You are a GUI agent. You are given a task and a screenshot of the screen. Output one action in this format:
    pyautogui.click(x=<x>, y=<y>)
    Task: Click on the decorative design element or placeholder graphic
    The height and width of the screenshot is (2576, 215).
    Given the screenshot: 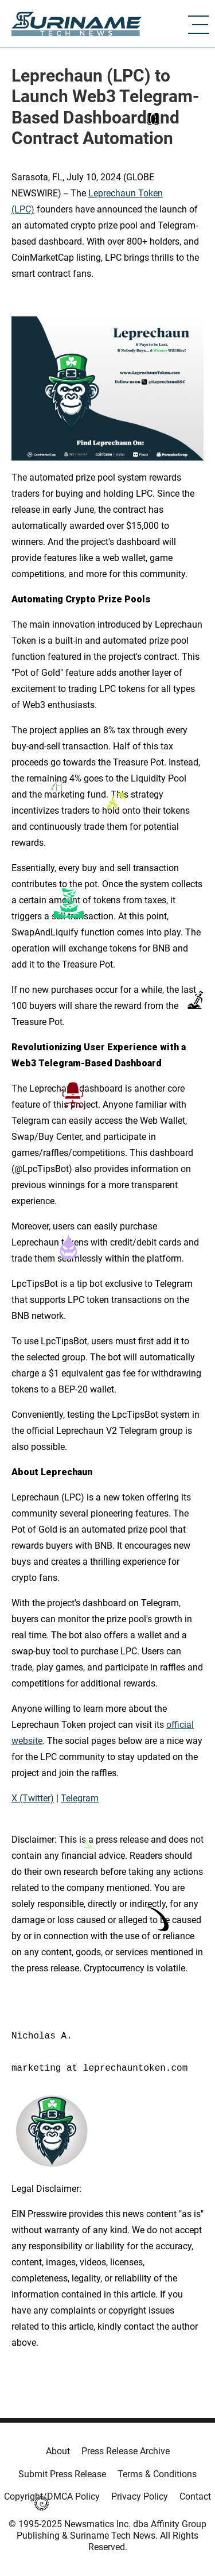 What is the action you would take?
    pyautogui.click(x=153, y=119)
    